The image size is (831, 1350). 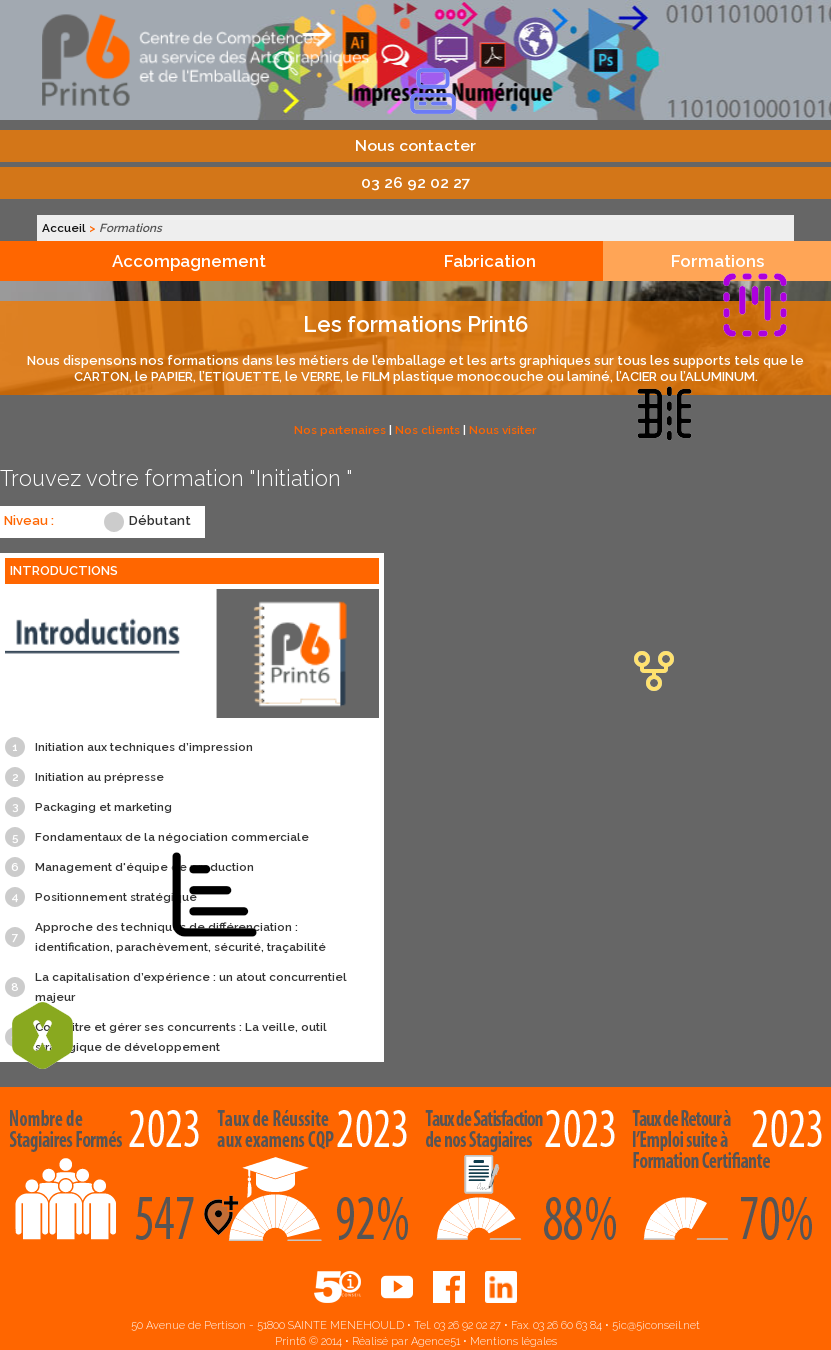 I want to click on create a new kanban board, so click(x=755, y=305).